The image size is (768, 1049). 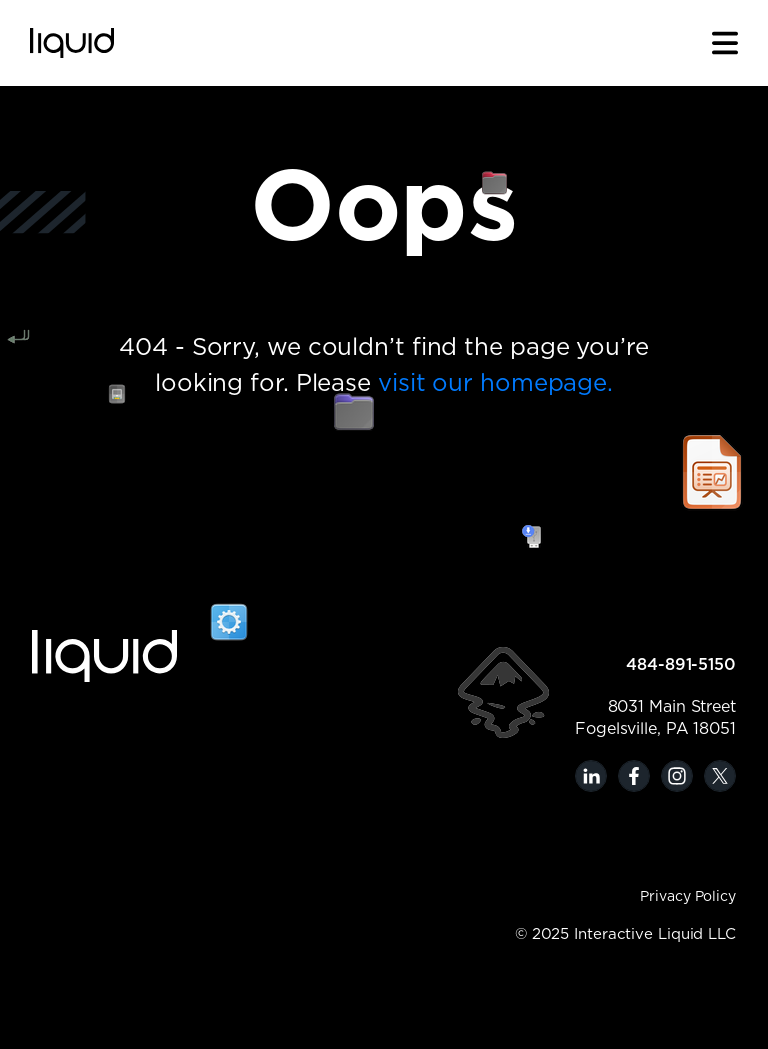 I want to click on reply to all recipients of an email, so click(x=18, y=335).